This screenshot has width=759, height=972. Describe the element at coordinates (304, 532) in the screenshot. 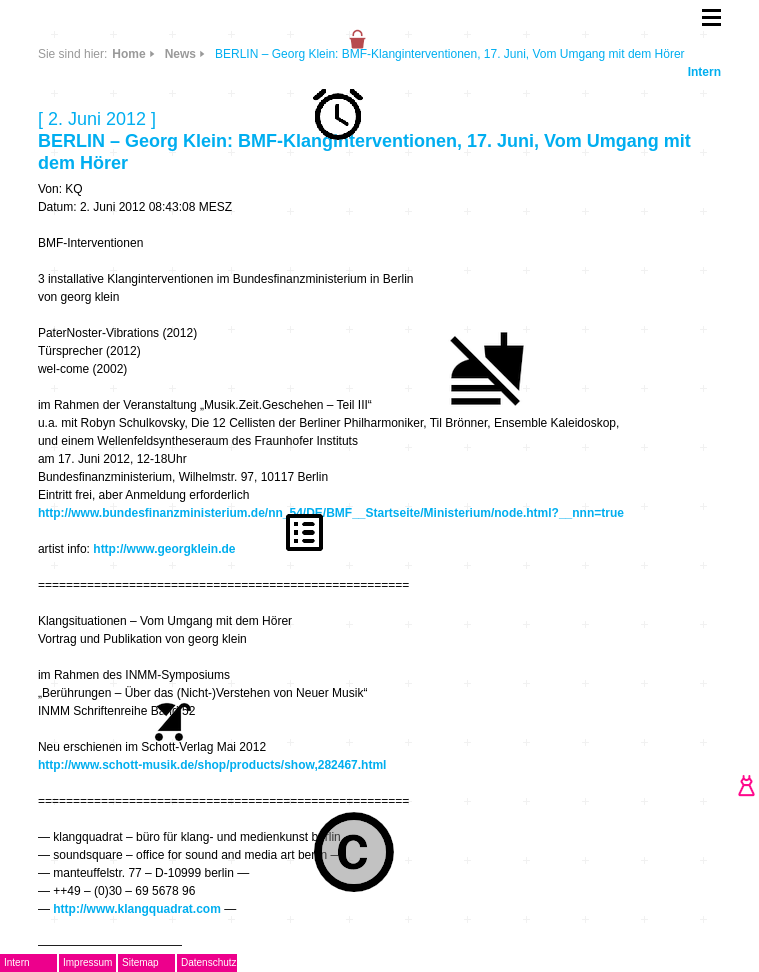

I see `view list details or items` at that location.